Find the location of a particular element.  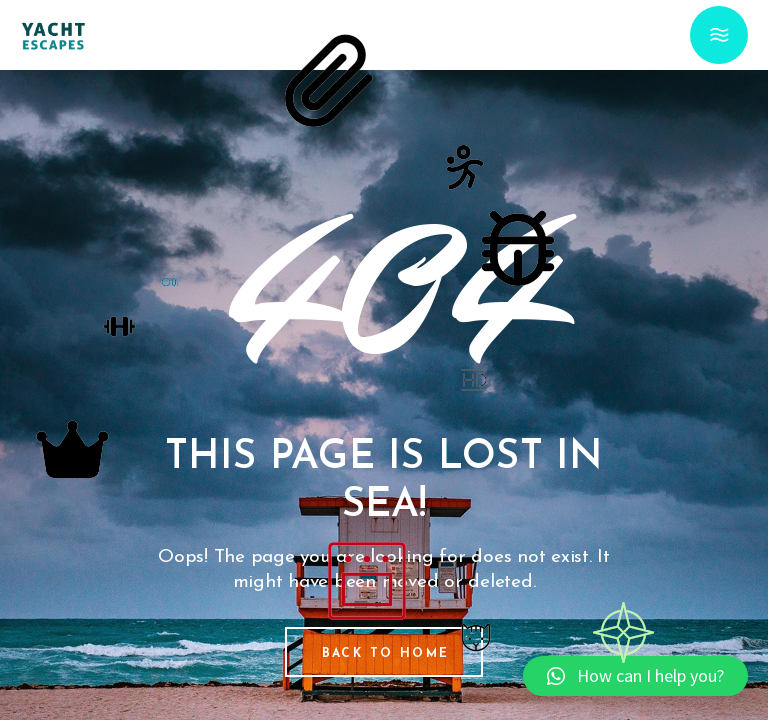

access oven or cooking appliance controls is located at coordinates (367, 581).